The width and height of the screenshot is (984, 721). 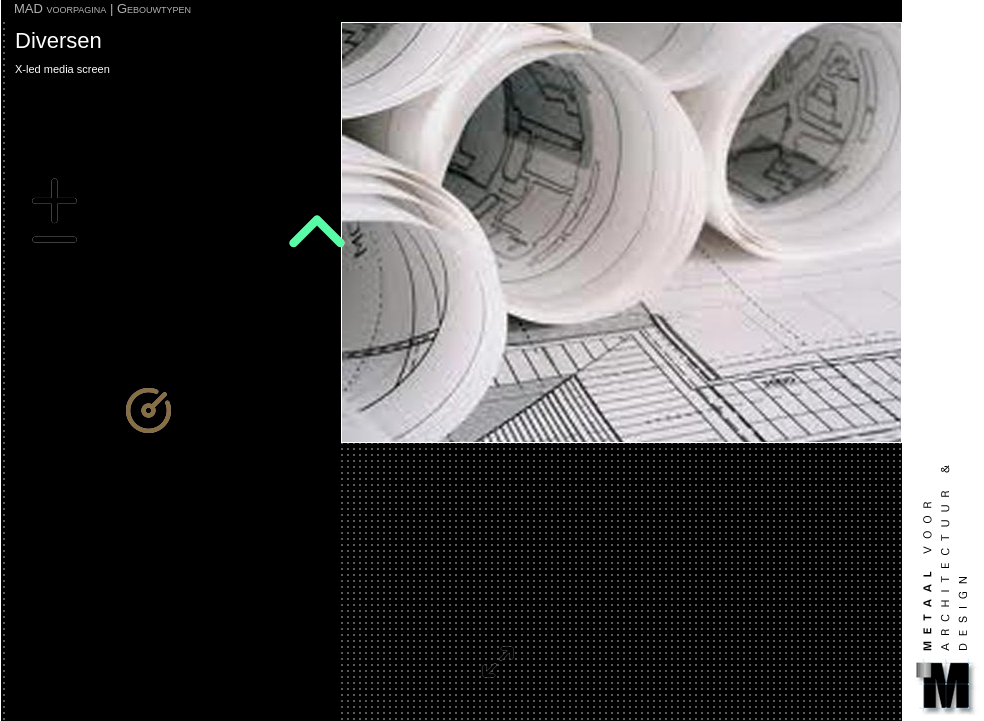 I want to click on maximize window to full screen, so click(x=498, y=662).